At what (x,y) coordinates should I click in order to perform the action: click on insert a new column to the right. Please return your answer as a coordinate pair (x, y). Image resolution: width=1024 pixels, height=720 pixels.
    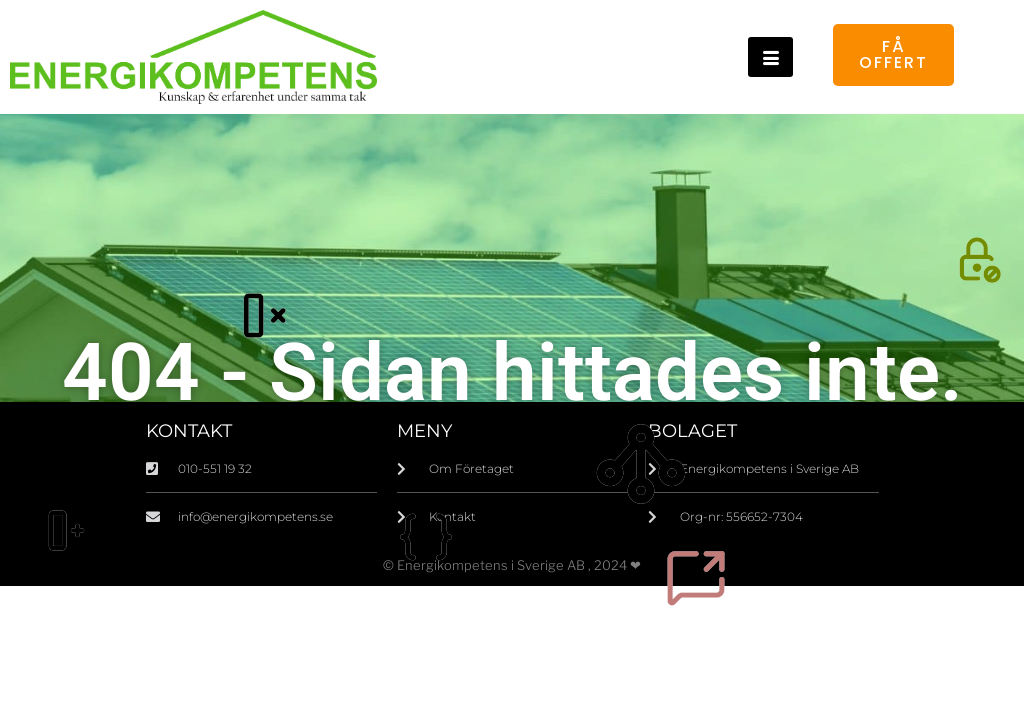
    Looking at the image, I should click on (66, 530).